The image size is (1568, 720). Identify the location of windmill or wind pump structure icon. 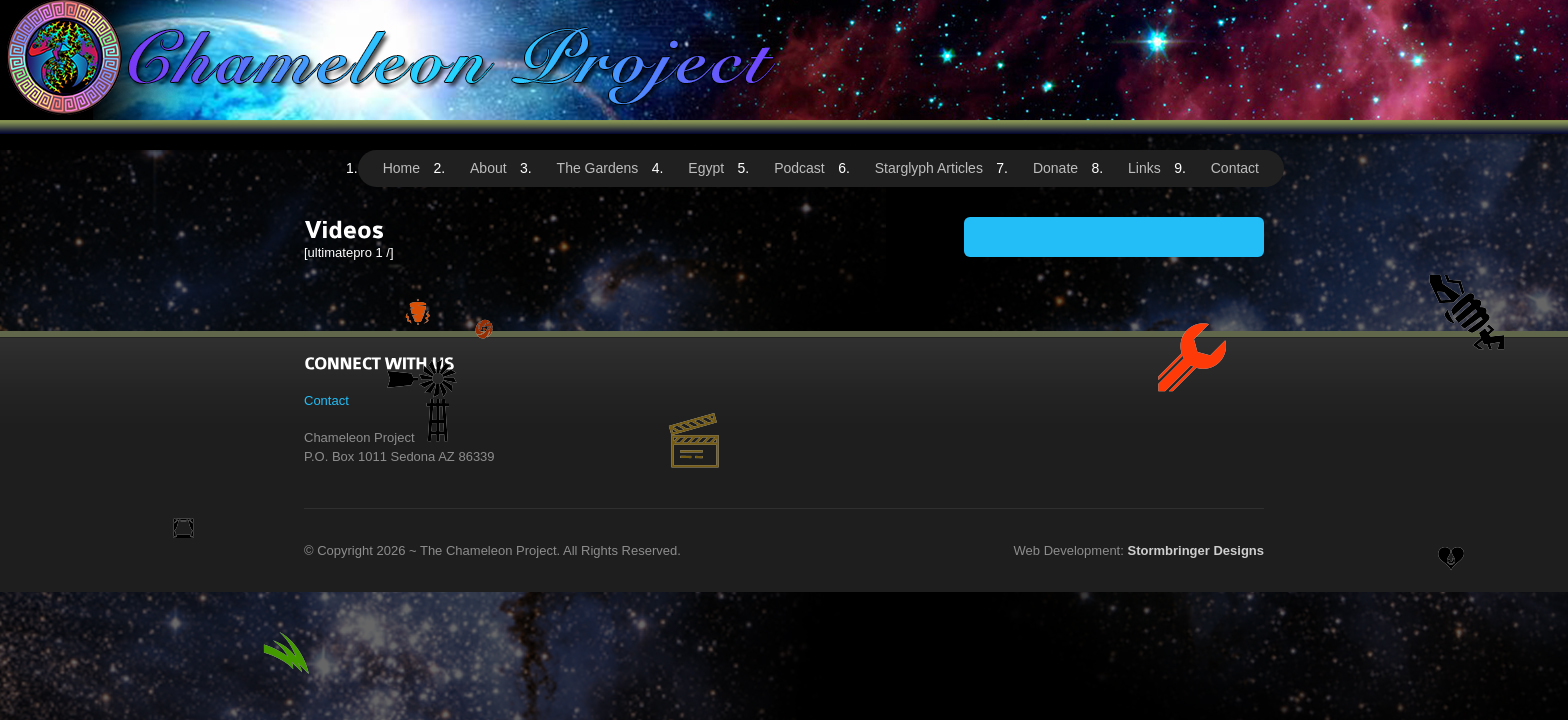
(422, 399).